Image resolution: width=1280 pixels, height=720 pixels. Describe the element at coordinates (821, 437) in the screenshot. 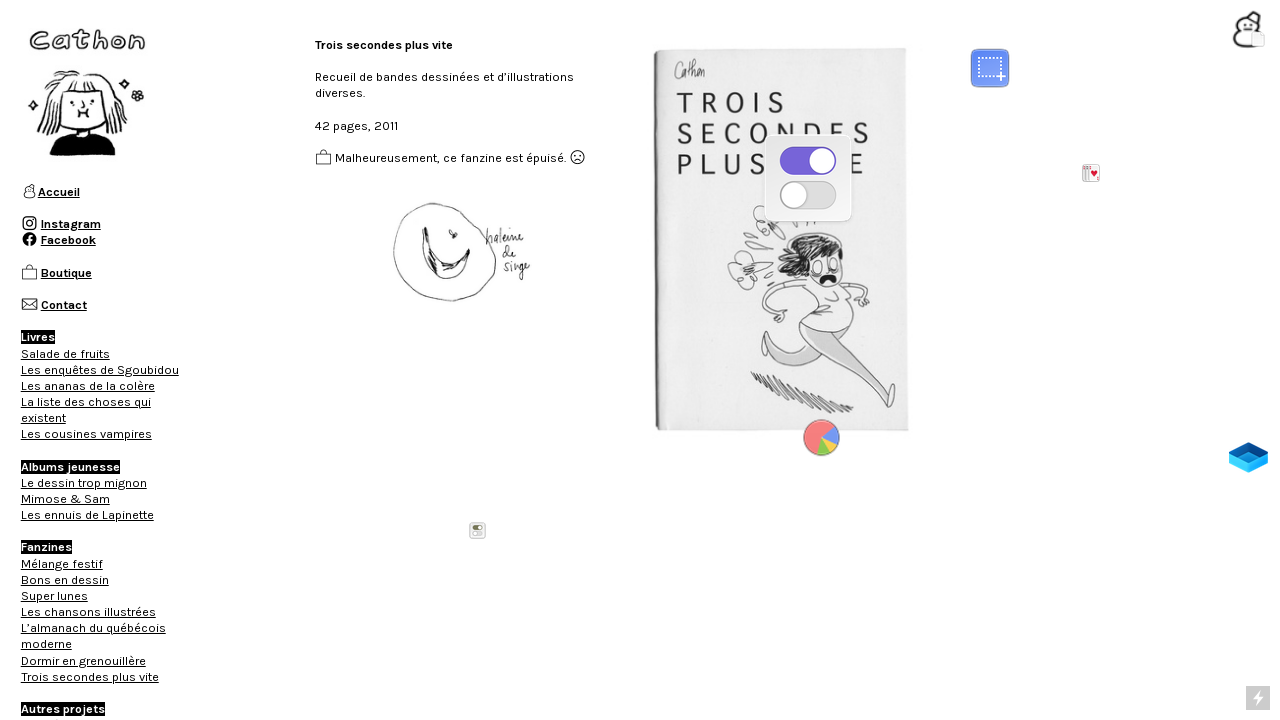

I see `open disk usage analyzer` at that location.